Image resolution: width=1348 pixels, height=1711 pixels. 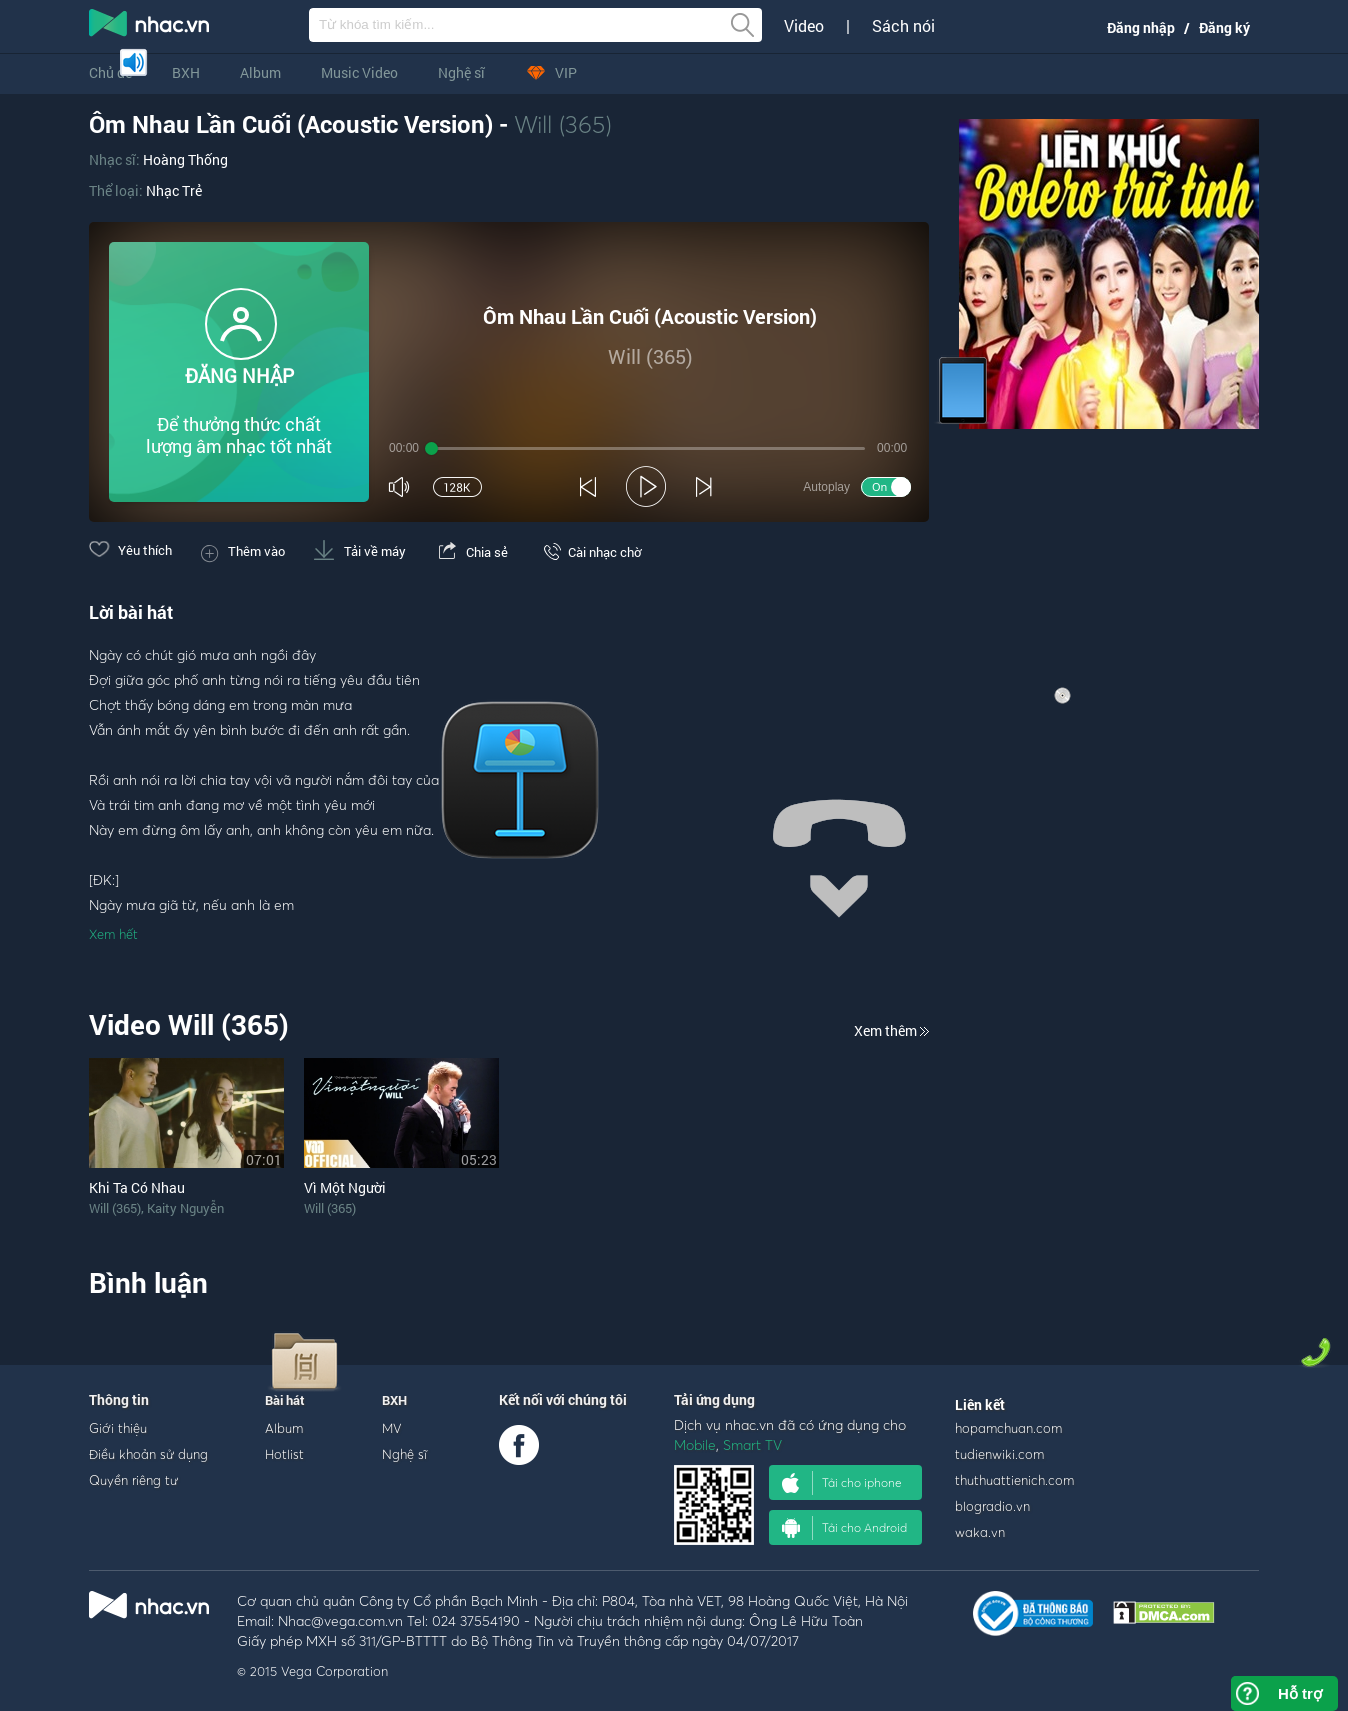 I want to click on end or hang up a call, so click(x=839, y=847).